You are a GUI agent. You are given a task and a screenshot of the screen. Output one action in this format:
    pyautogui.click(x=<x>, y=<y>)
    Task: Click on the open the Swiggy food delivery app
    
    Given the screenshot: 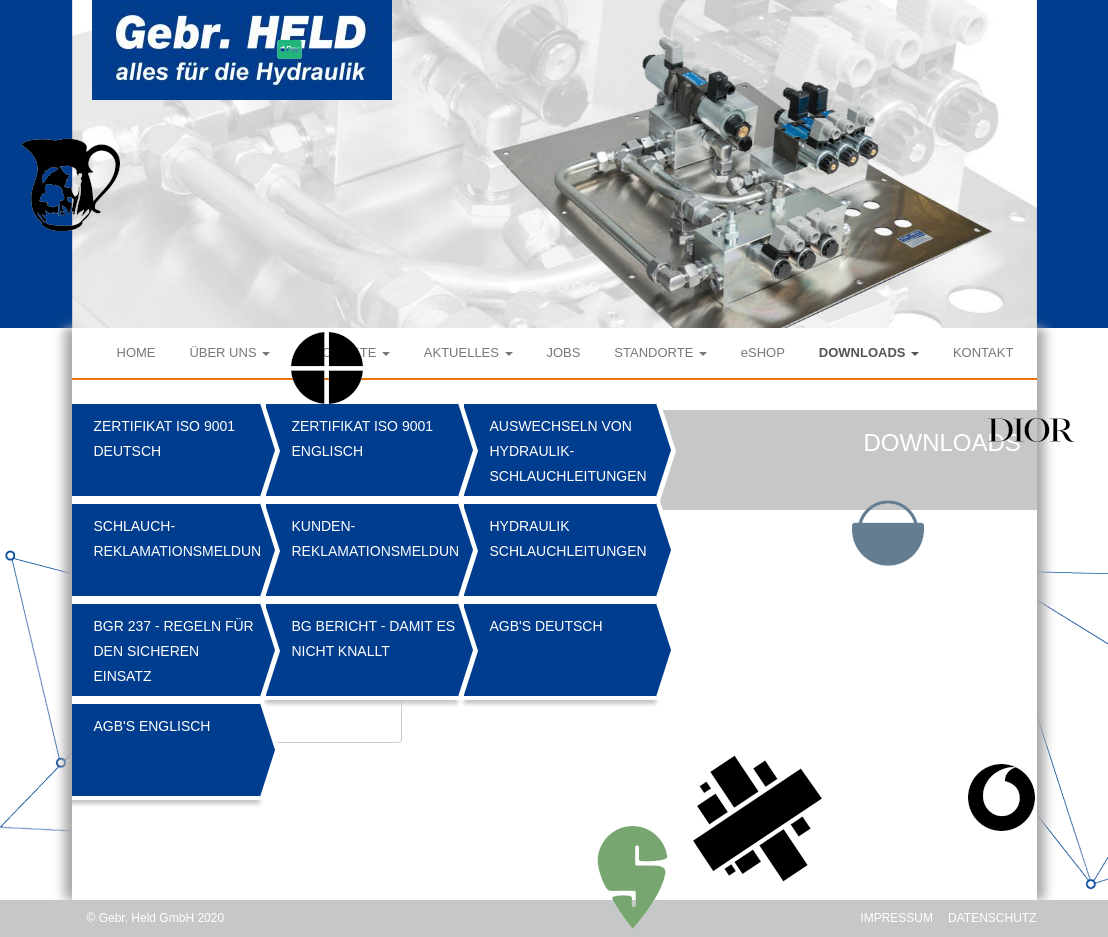 What is the action you would take?
    pyautogui.click(x=632, y=877)
    